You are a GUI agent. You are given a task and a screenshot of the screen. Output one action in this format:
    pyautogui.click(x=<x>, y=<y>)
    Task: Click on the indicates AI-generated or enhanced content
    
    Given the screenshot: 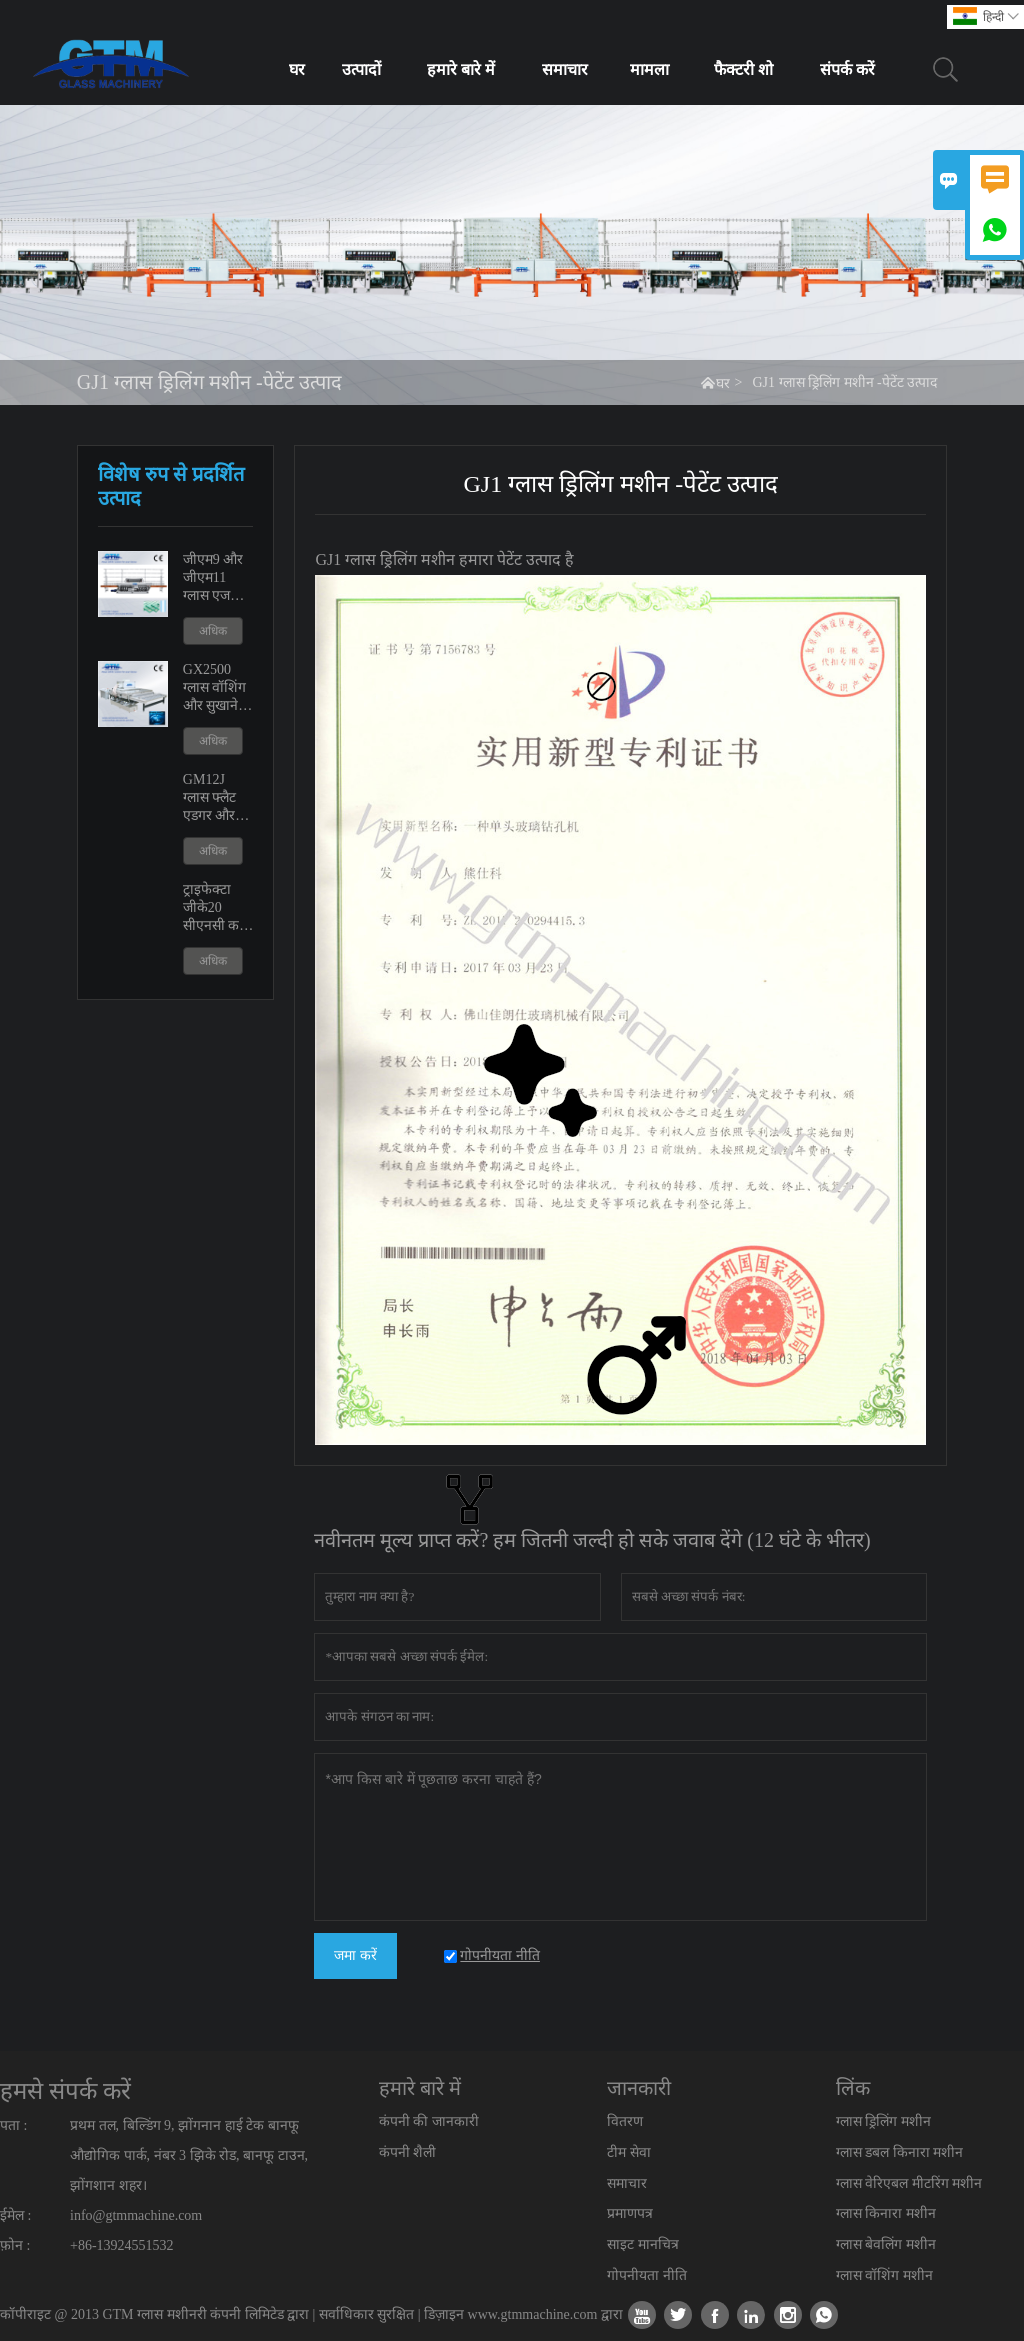 What is the action you would take?
    pyautogui.click(x=540, y=1080)
    